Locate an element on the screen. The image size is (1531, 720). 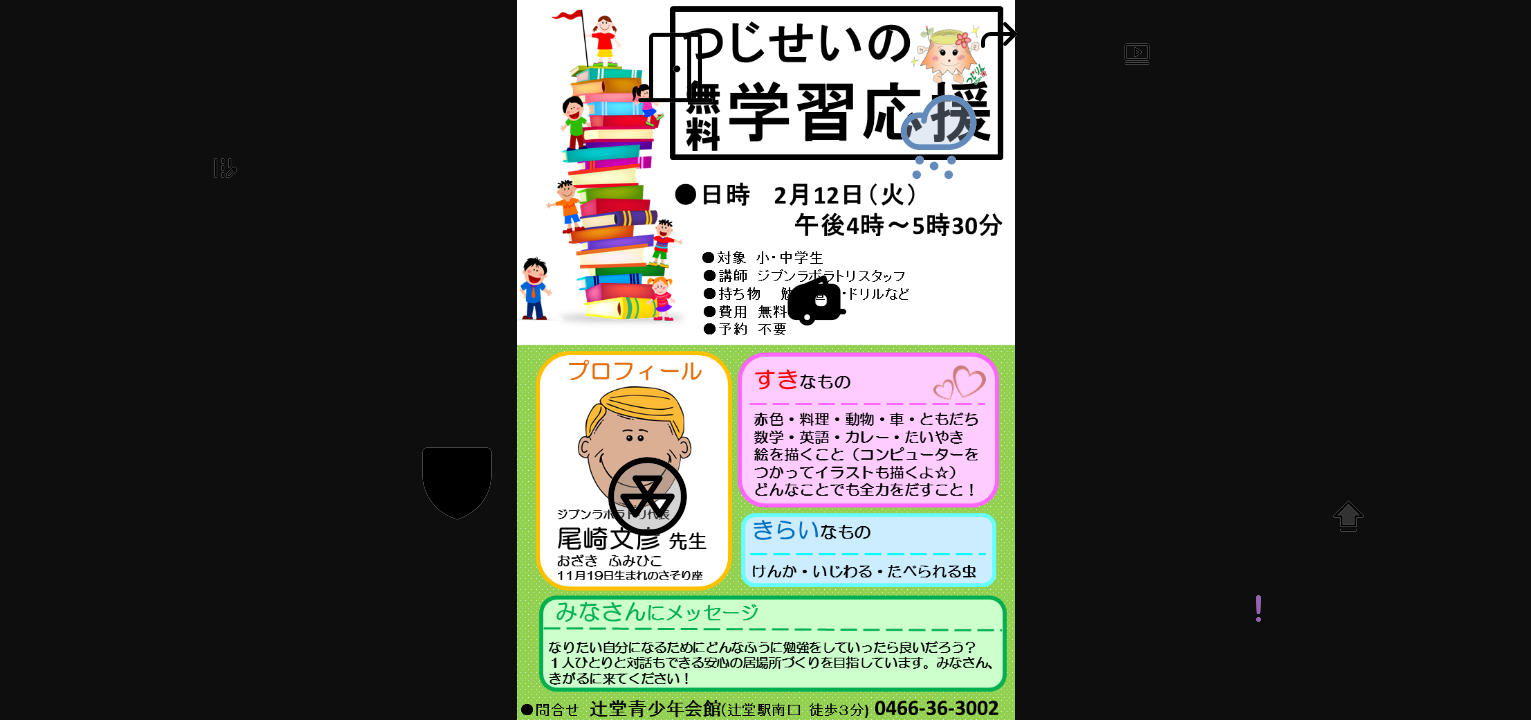
indicates a warning or important notice is located at coordinates (1258, 608).